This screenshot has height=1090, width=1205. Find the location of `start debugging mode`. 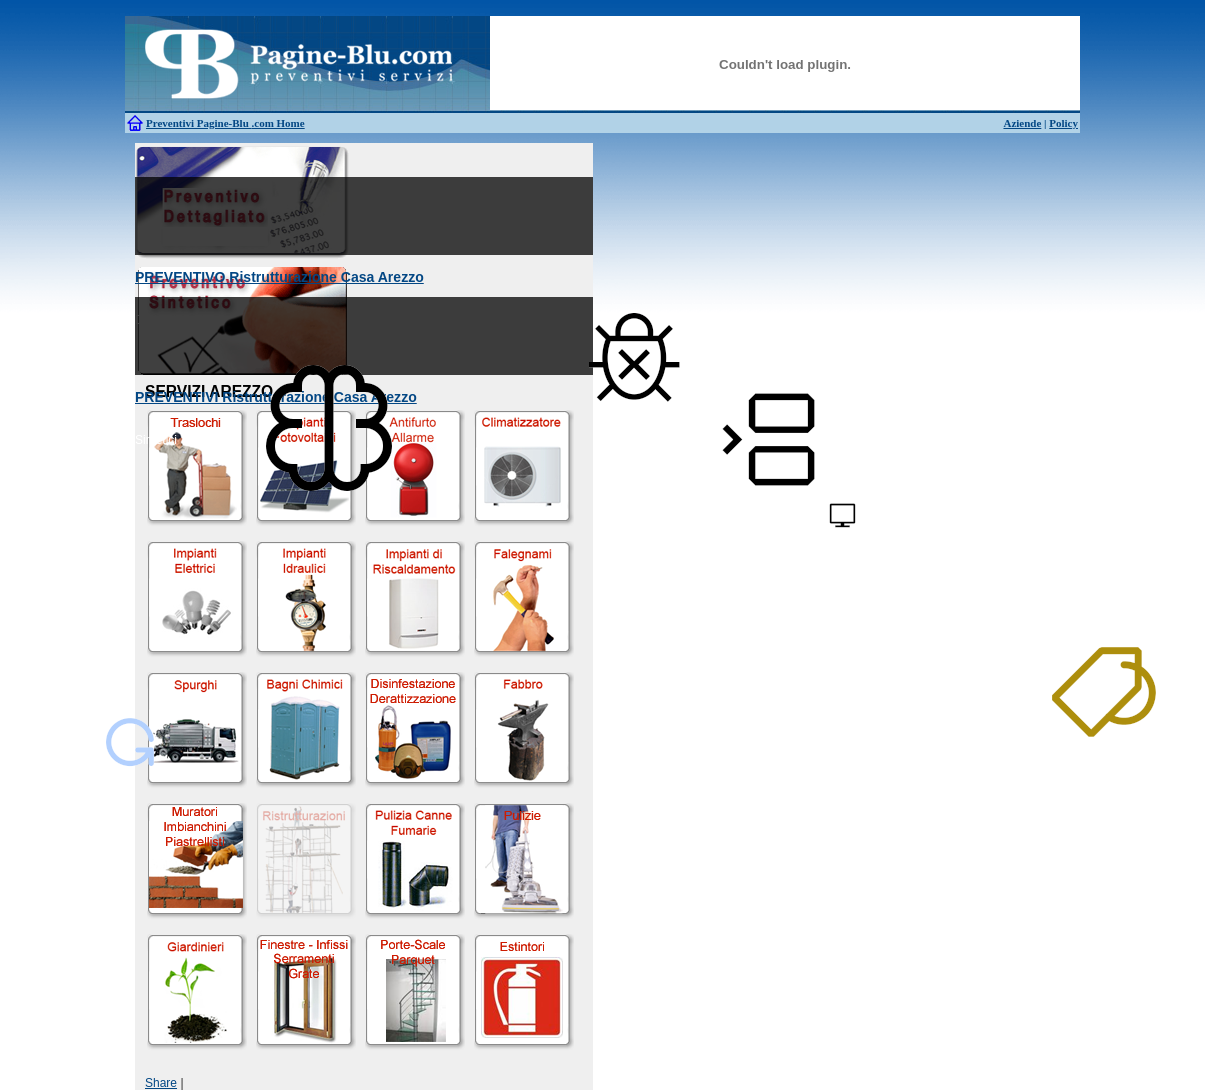

start debugging mode is located at coordinates (634, 358).